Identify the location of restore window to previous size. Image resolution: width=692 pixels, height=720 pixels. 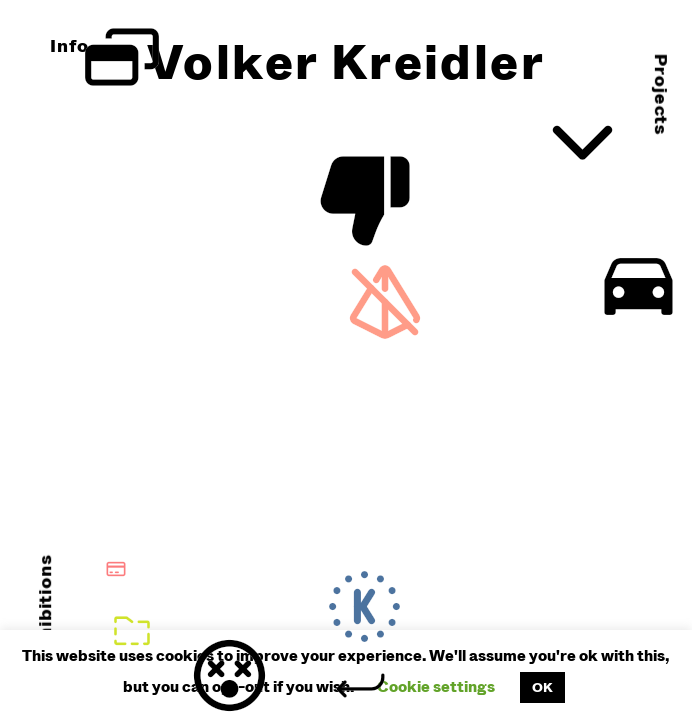
(122, 57).